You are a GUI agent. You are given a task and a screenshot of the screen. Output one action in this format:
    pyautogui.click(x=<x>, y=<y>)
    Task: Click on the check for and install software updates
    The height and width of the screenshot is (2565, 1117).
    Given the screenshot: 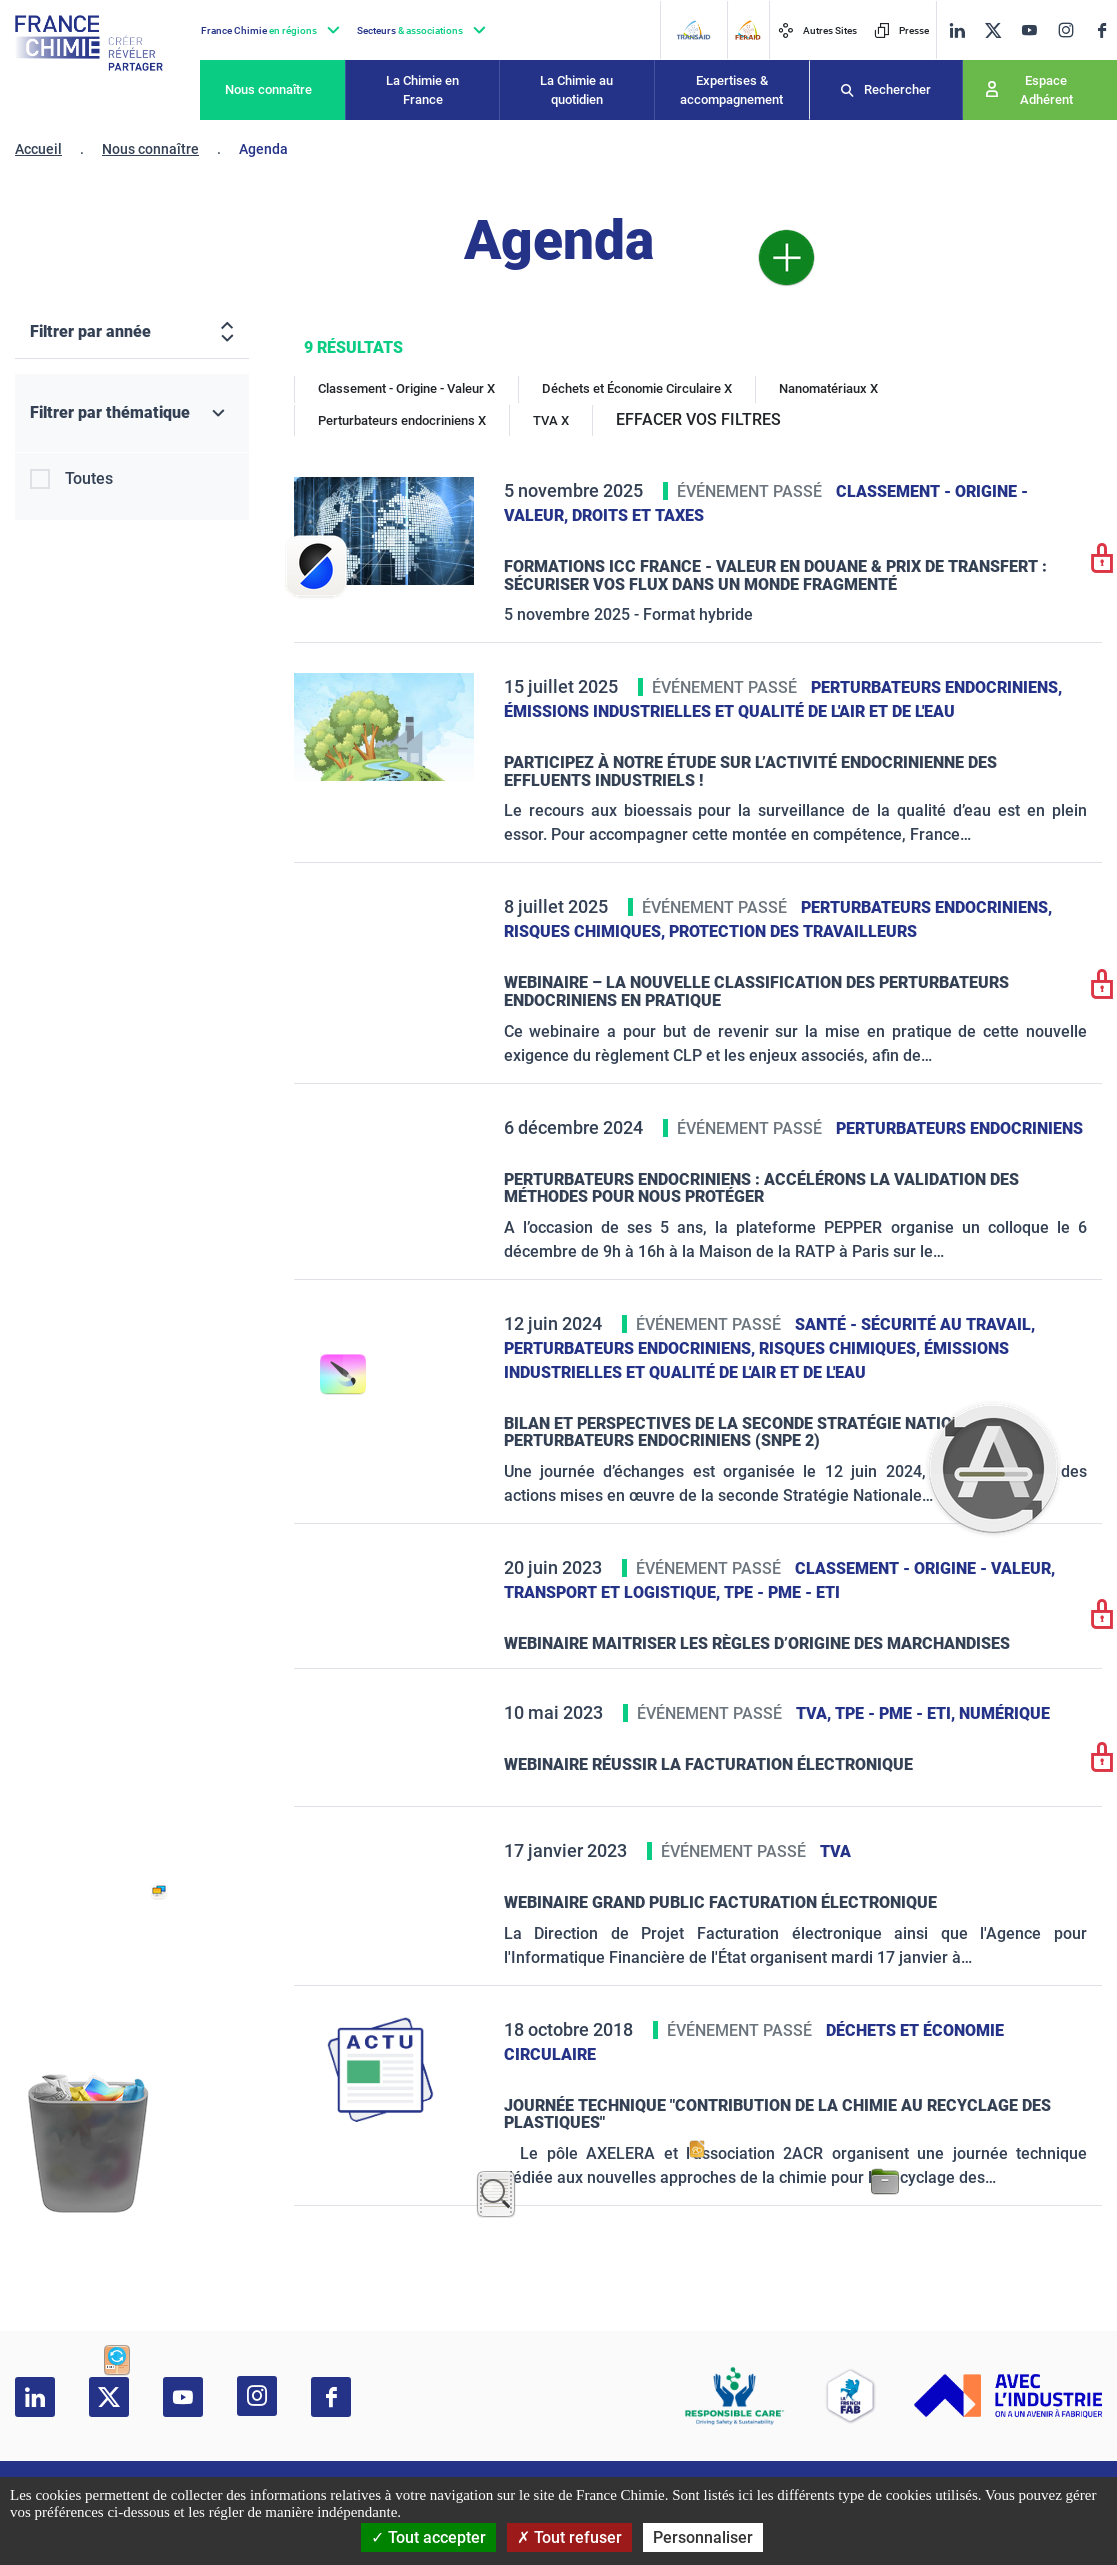 What is the action you would take?
    pyautogui.click(x=993, y=1468)
    